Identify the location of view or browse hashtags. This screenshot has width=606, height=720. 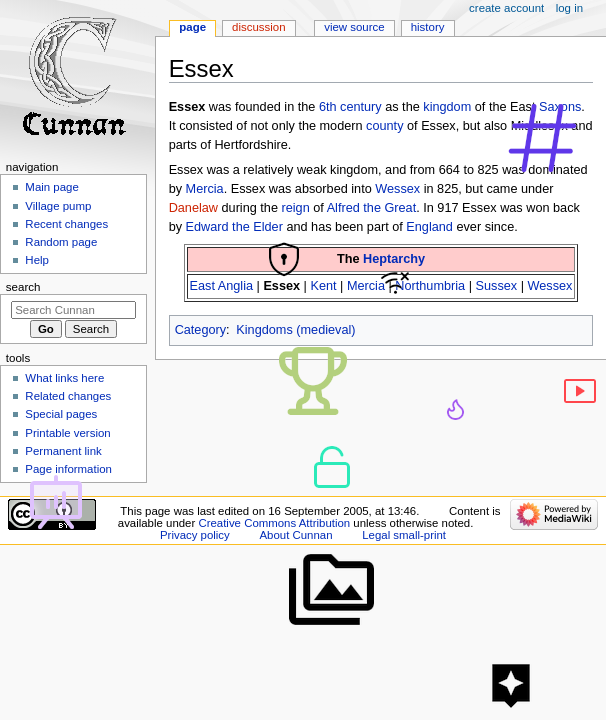
(542, 138).